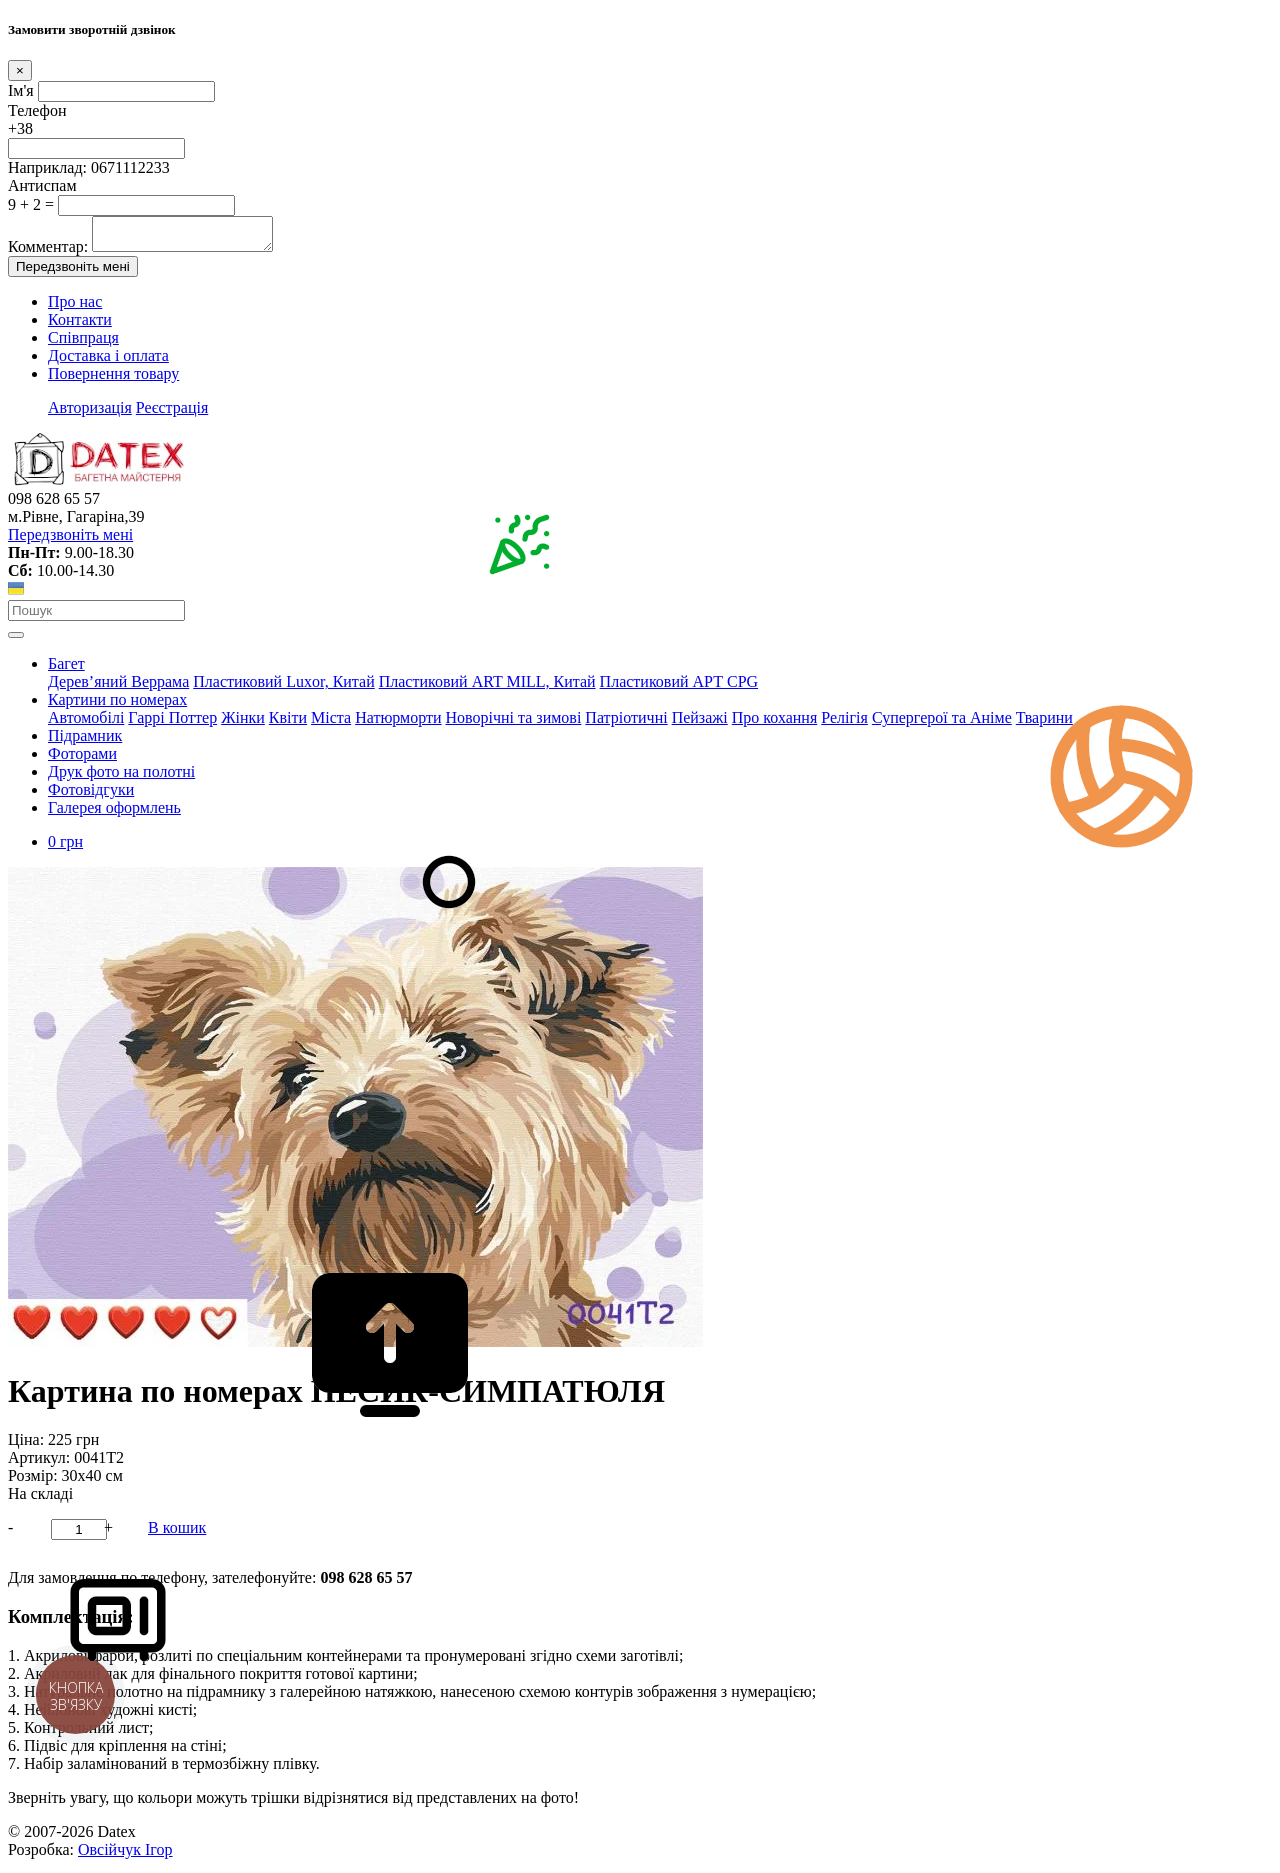 Image resolution: width=1280 pixels, height=1873 pixels. I want to click on celebrate a completed milestone or achievement, so click(519, 544).